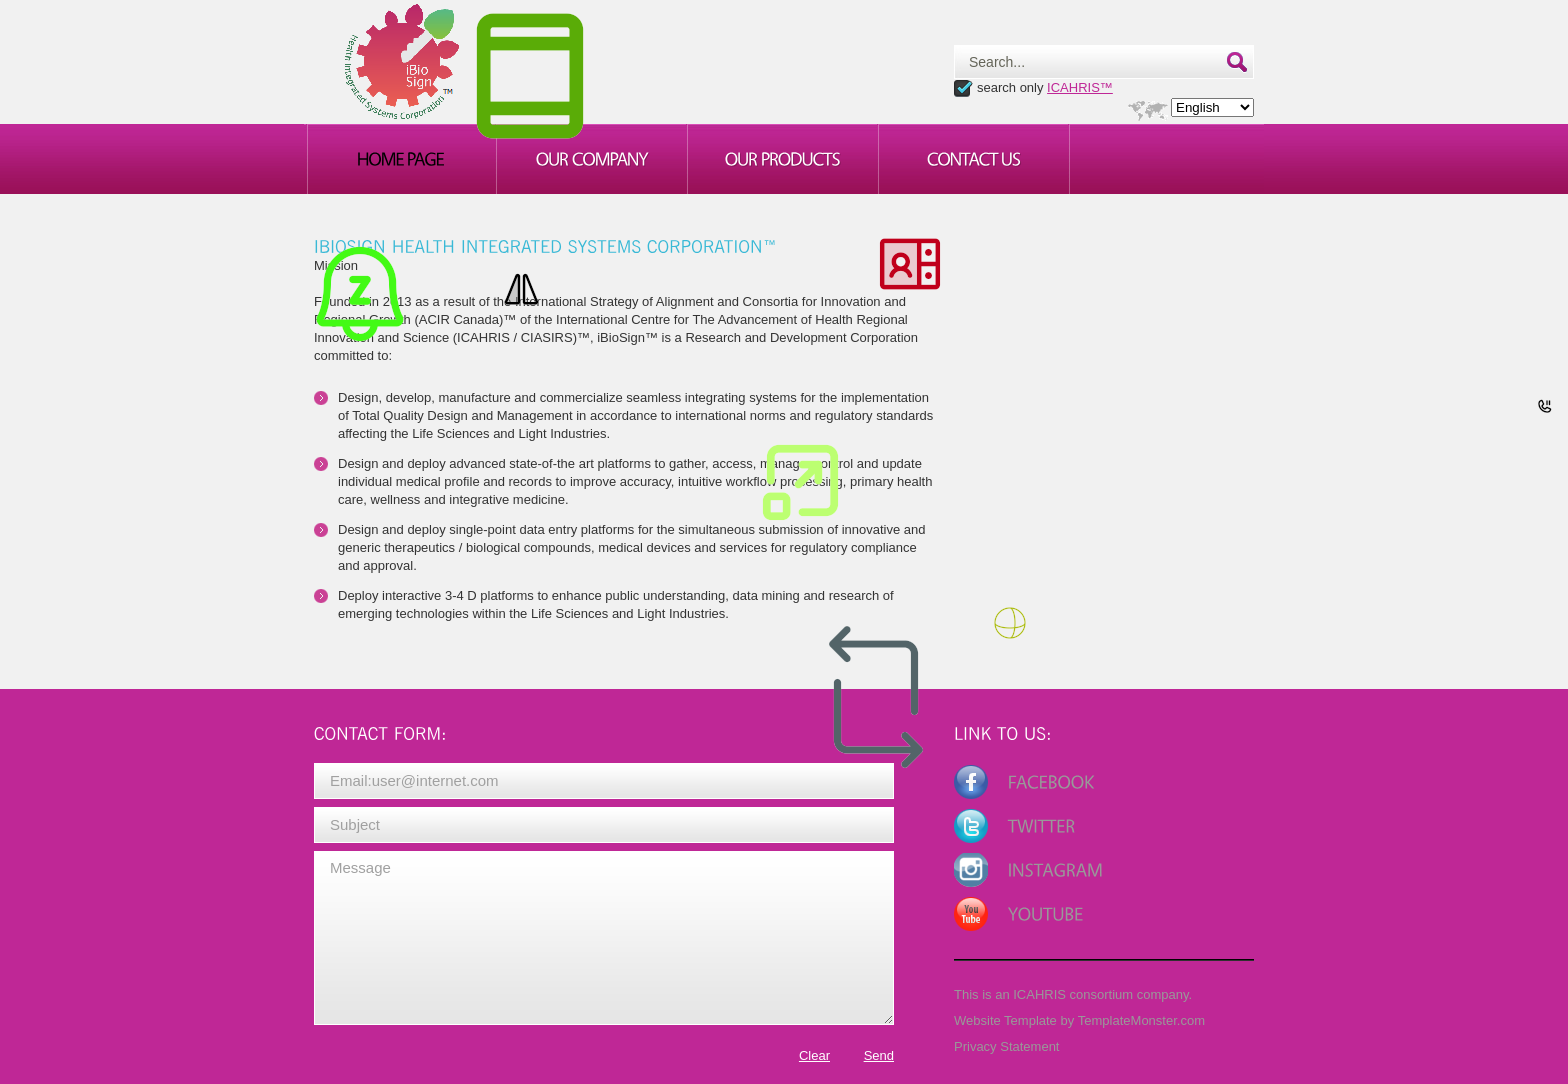 This screenshot has height=1084, width=1568. Describe the element at coordinates (802, 480) in the screenshot. I see `maximize window to full screen` at that location.